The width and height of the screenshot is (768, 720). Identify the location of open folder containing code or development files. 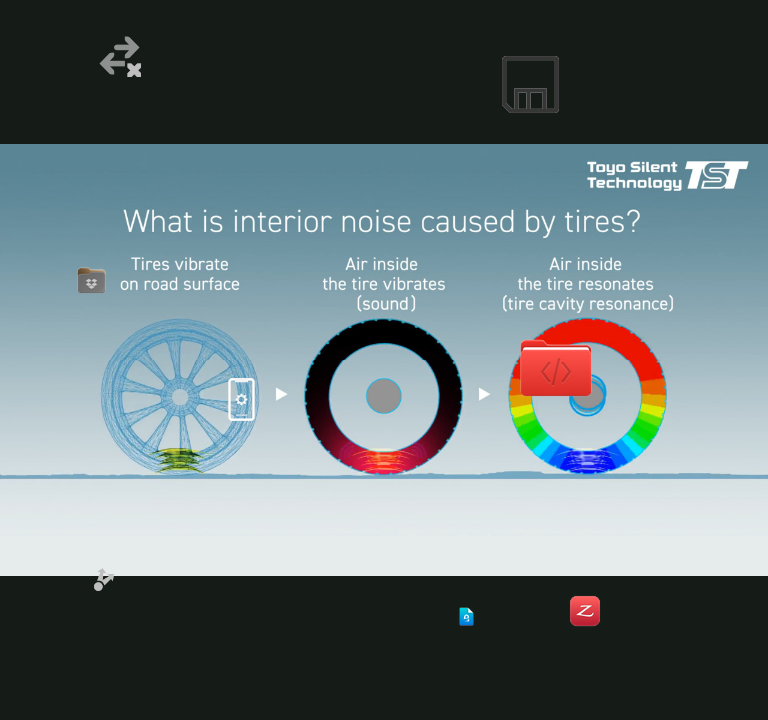
(556, 368).